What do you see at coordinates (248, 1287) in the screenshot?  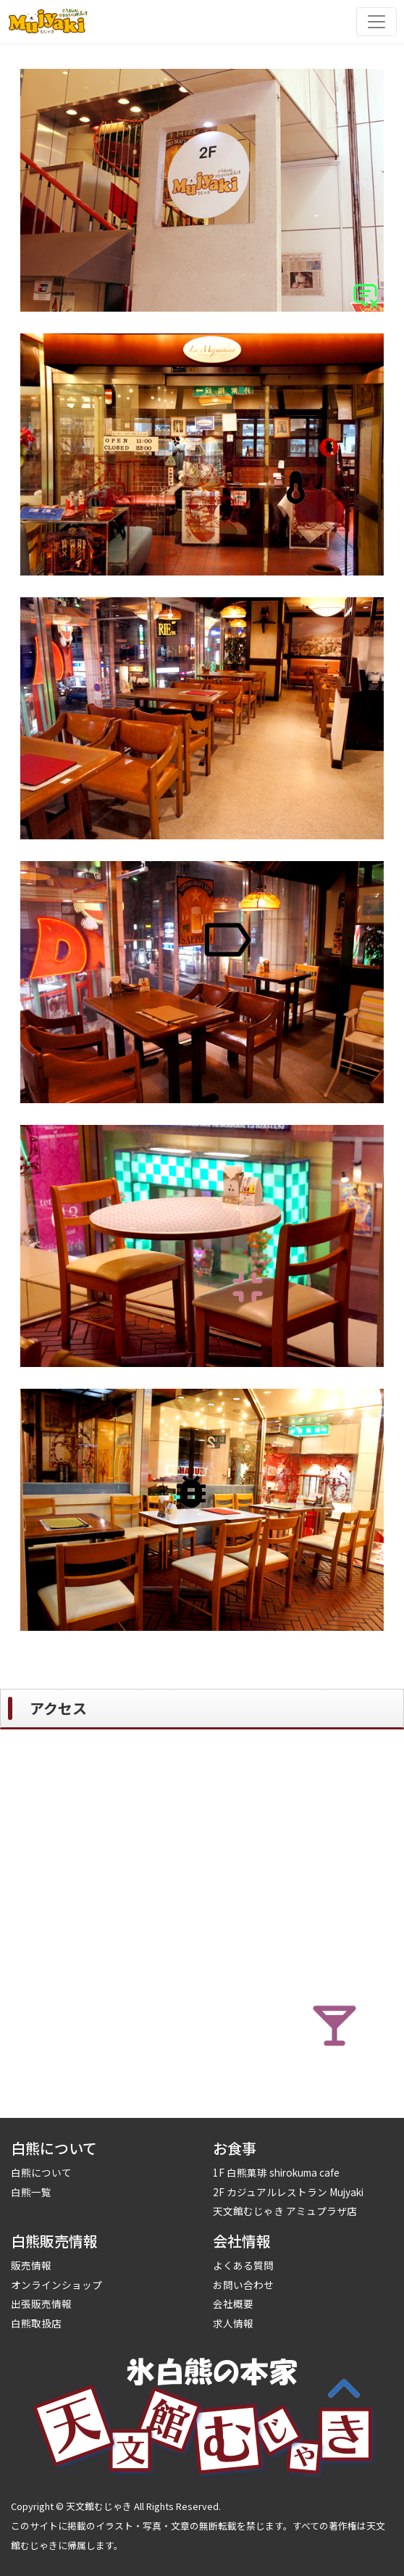 I see `compress or reduce content size` at bounding box center [248, 1287].